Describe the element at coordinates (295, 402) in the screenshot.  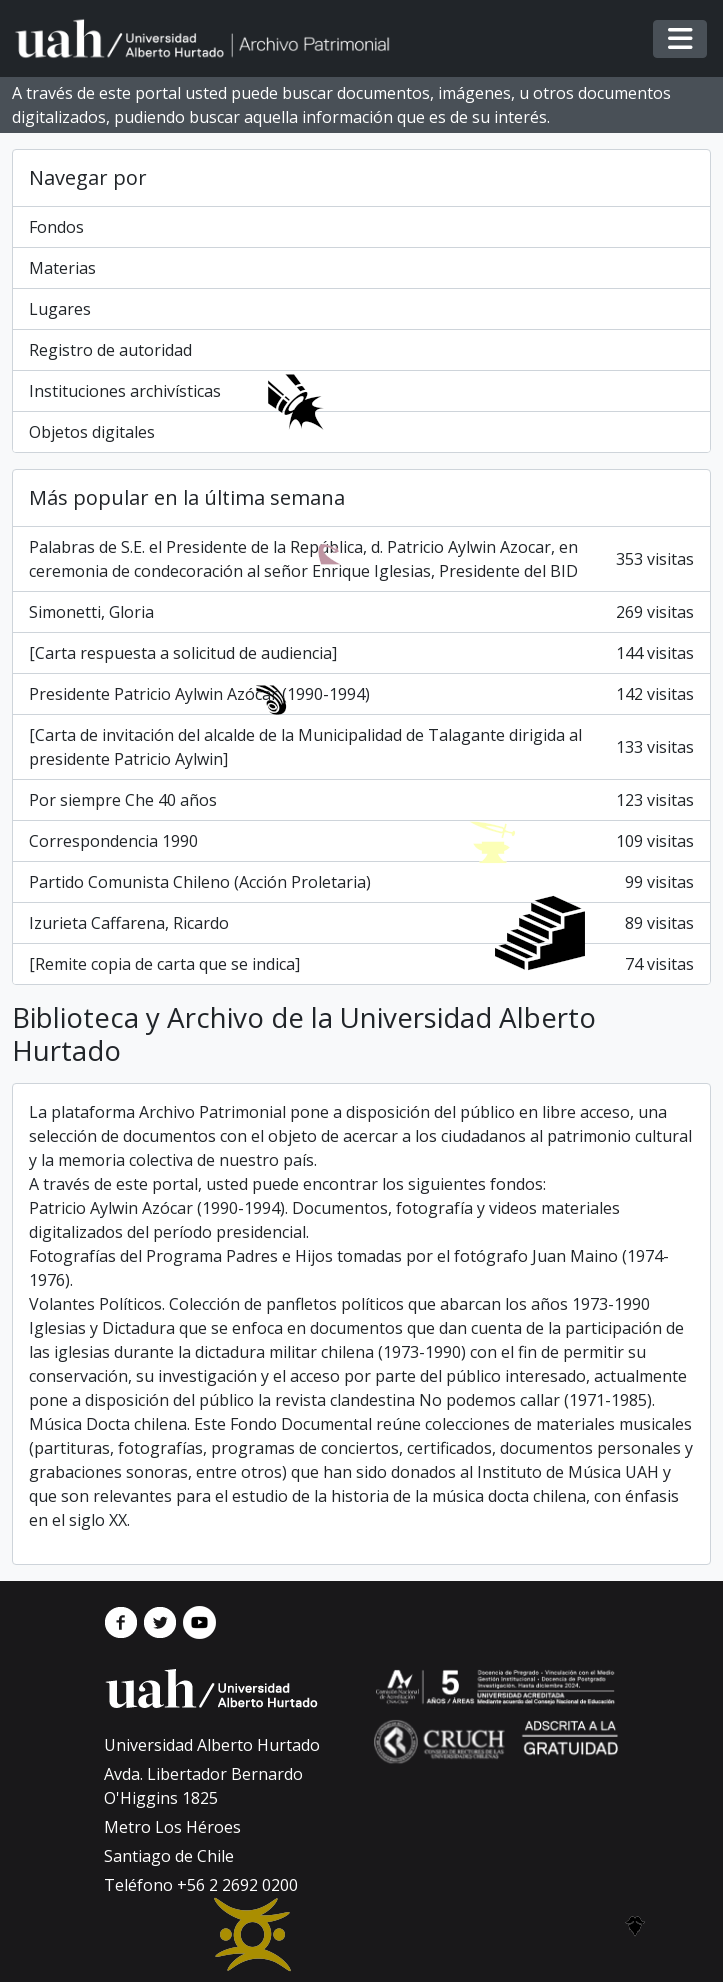
I see `fire cannon or launch projectile` at that location.